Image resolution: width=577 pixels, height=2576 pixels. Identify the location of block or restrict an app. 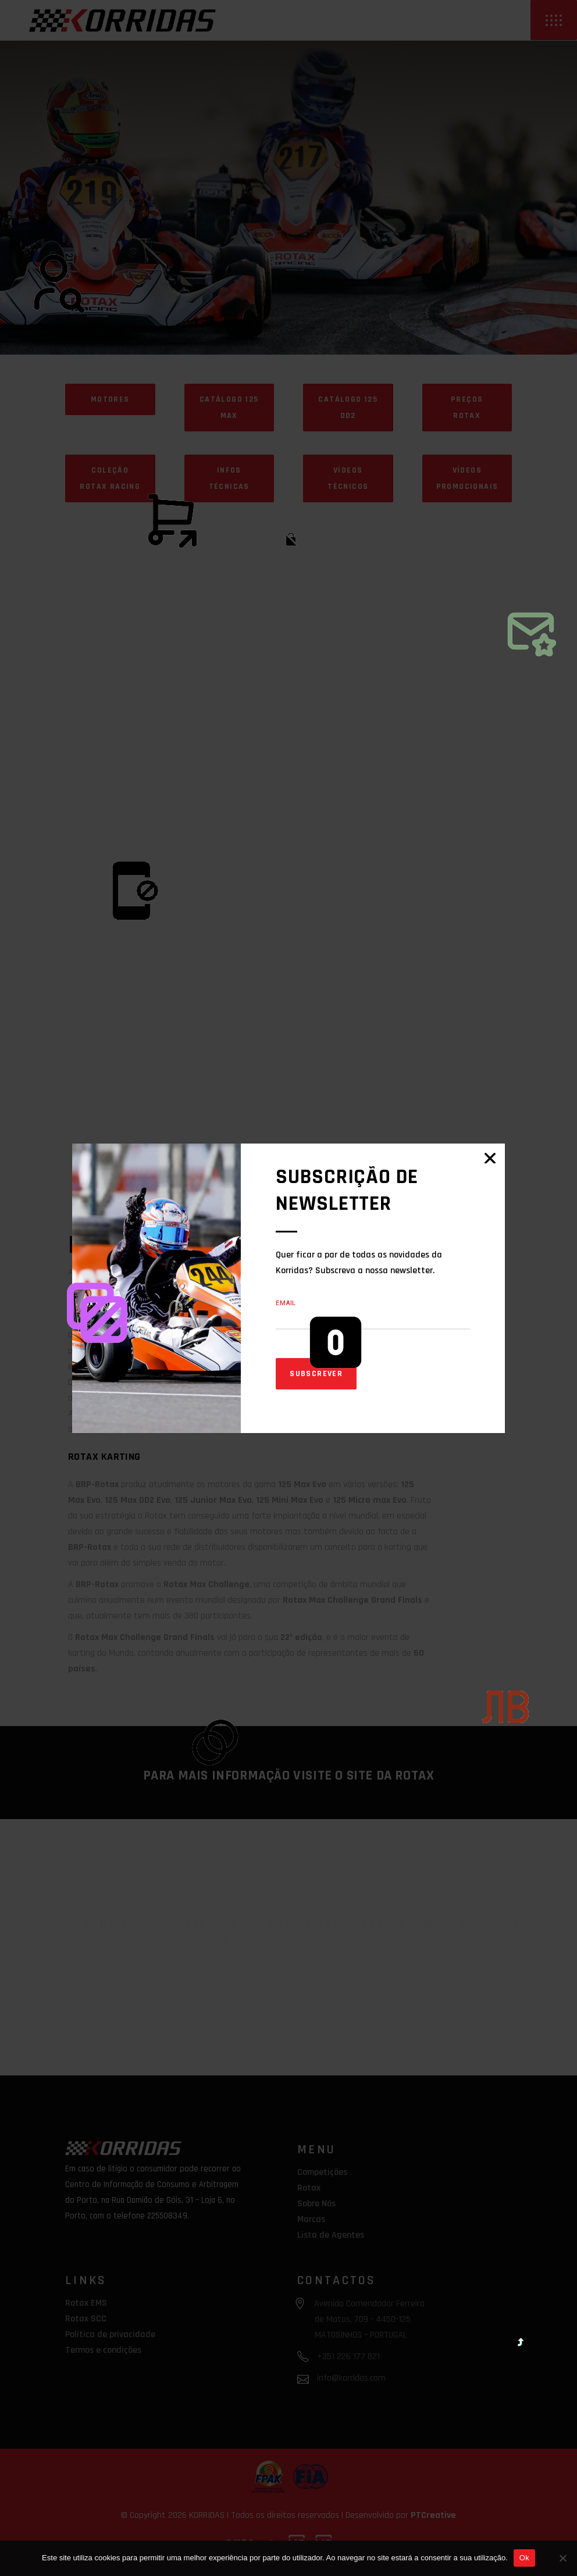
(131, 891).